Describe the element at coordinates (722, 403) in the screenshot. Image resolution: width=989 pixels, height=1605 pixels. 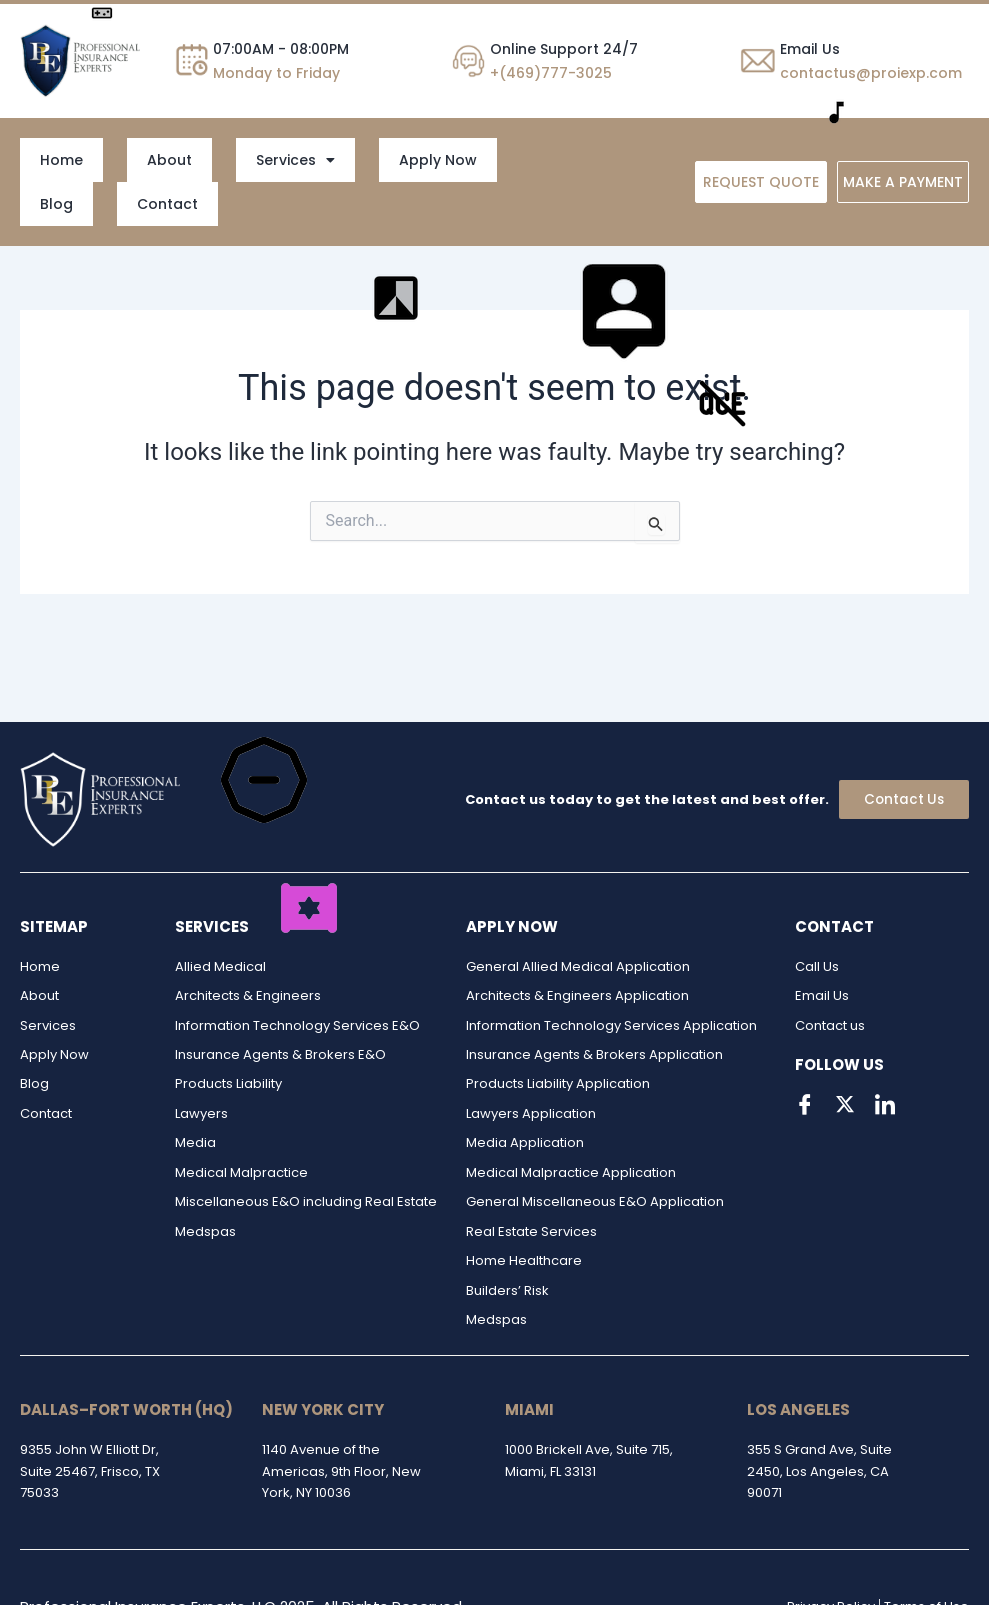
I see `disable HTTP request queue` at that location.